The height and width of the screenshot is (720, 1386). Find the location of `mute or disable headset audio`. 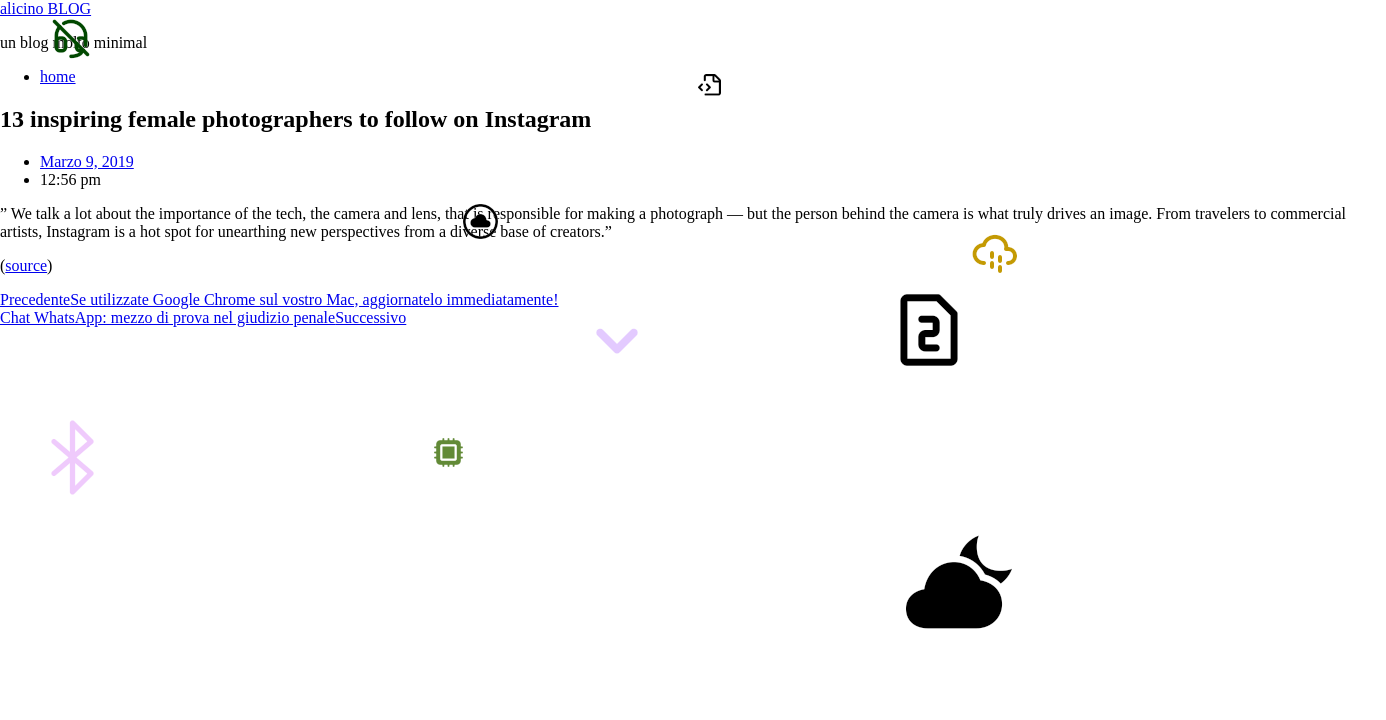

mute or disable headset audio is located at coordinates (71, 38).